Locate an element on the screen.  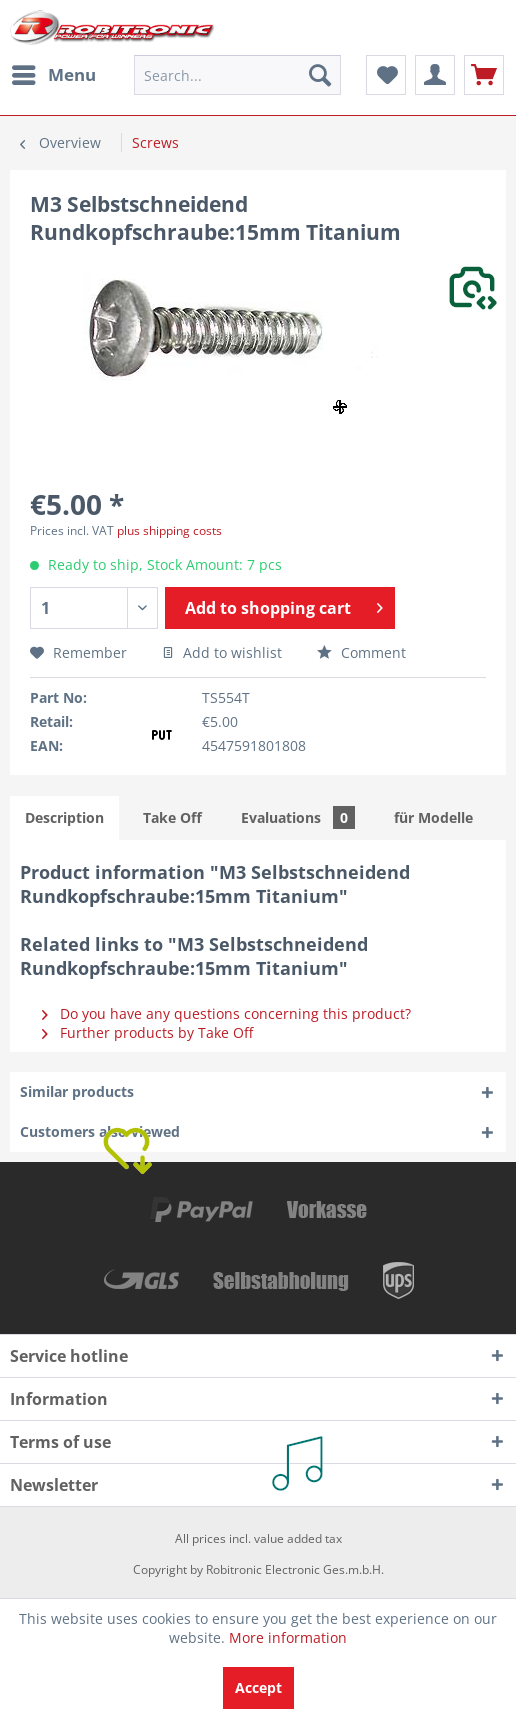
download liked or favorited content is located at coordinates (126, 1148).